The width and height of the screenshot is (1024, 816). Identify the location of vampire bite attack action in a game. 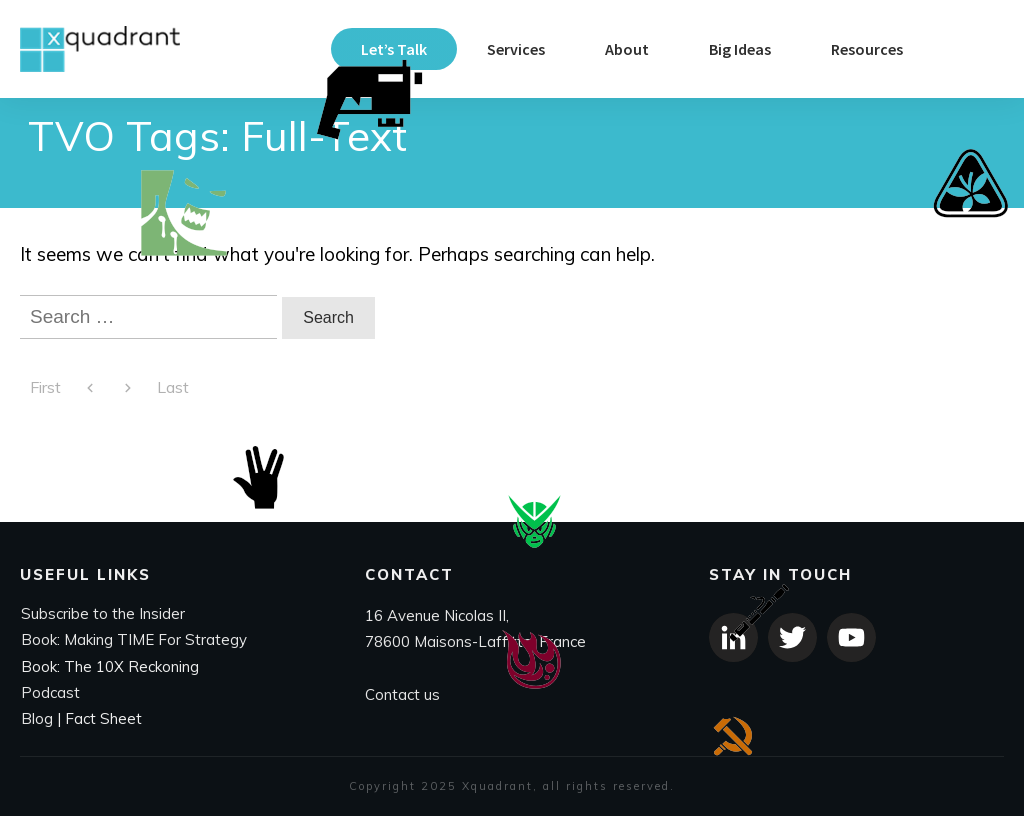
(184, 213).